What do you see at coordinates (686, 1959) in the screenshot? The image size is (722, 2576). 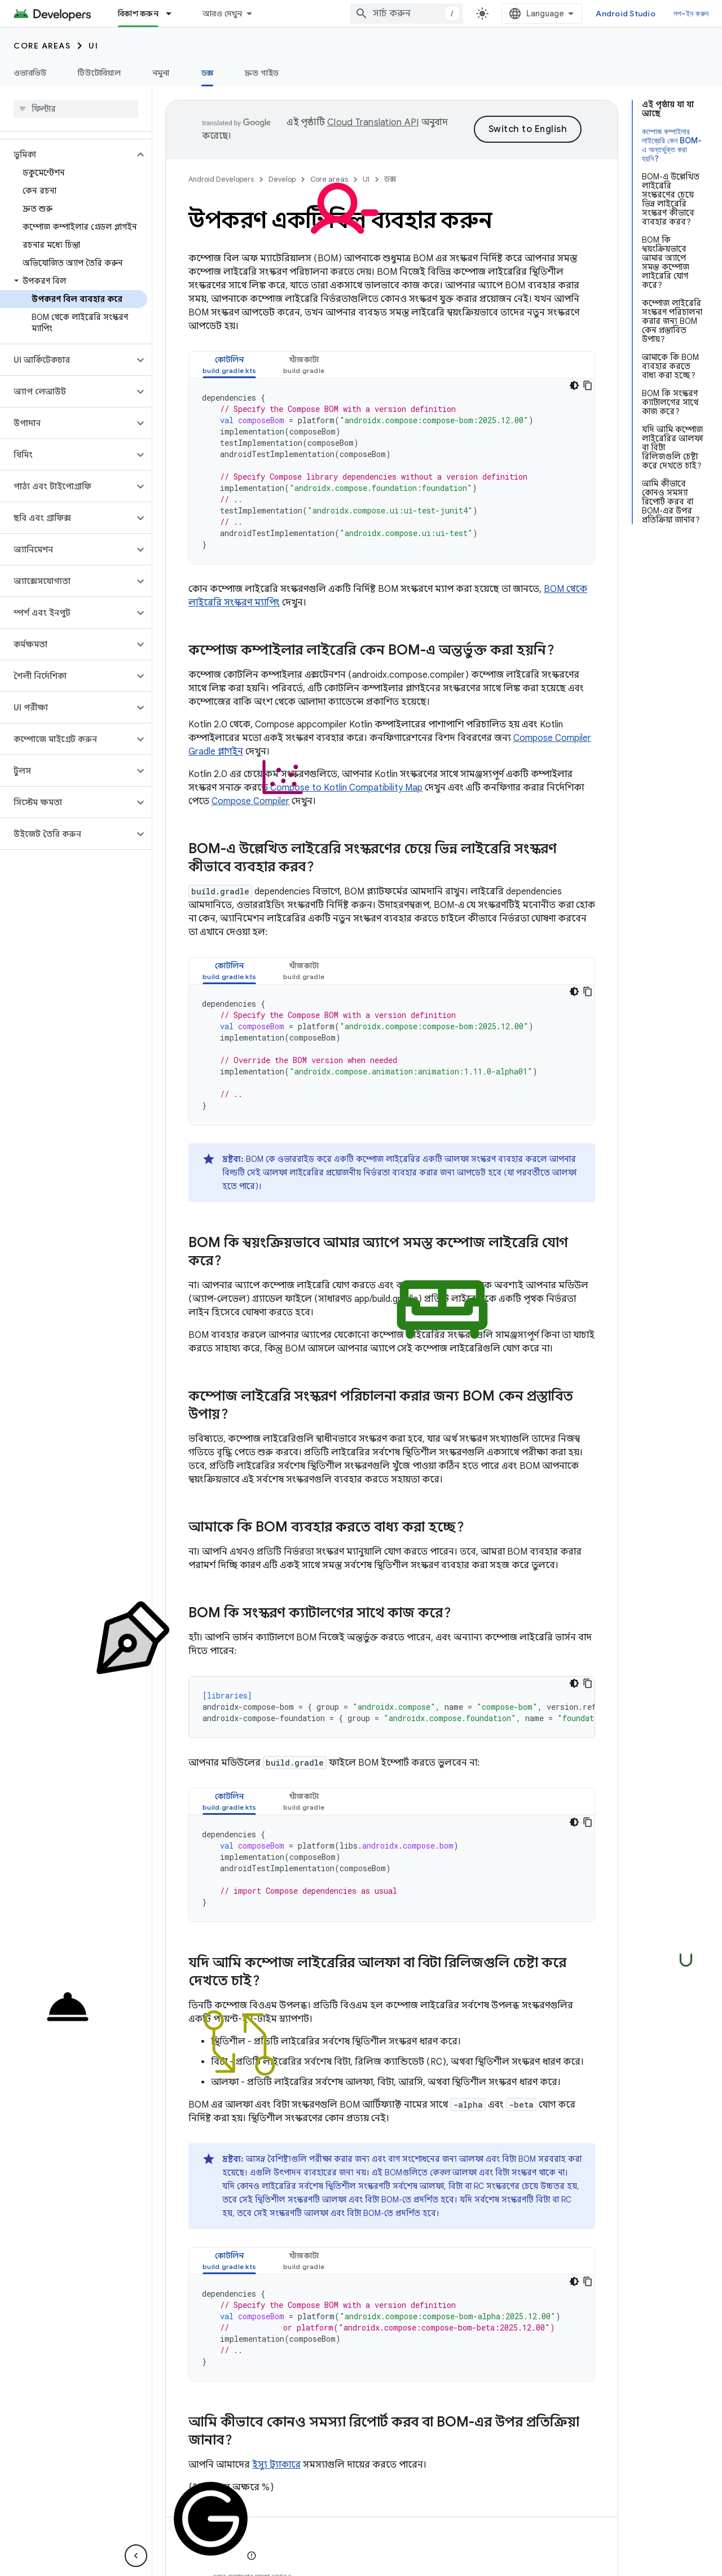 I see `combine or merge selected items` at bounding box center [686, 1959].